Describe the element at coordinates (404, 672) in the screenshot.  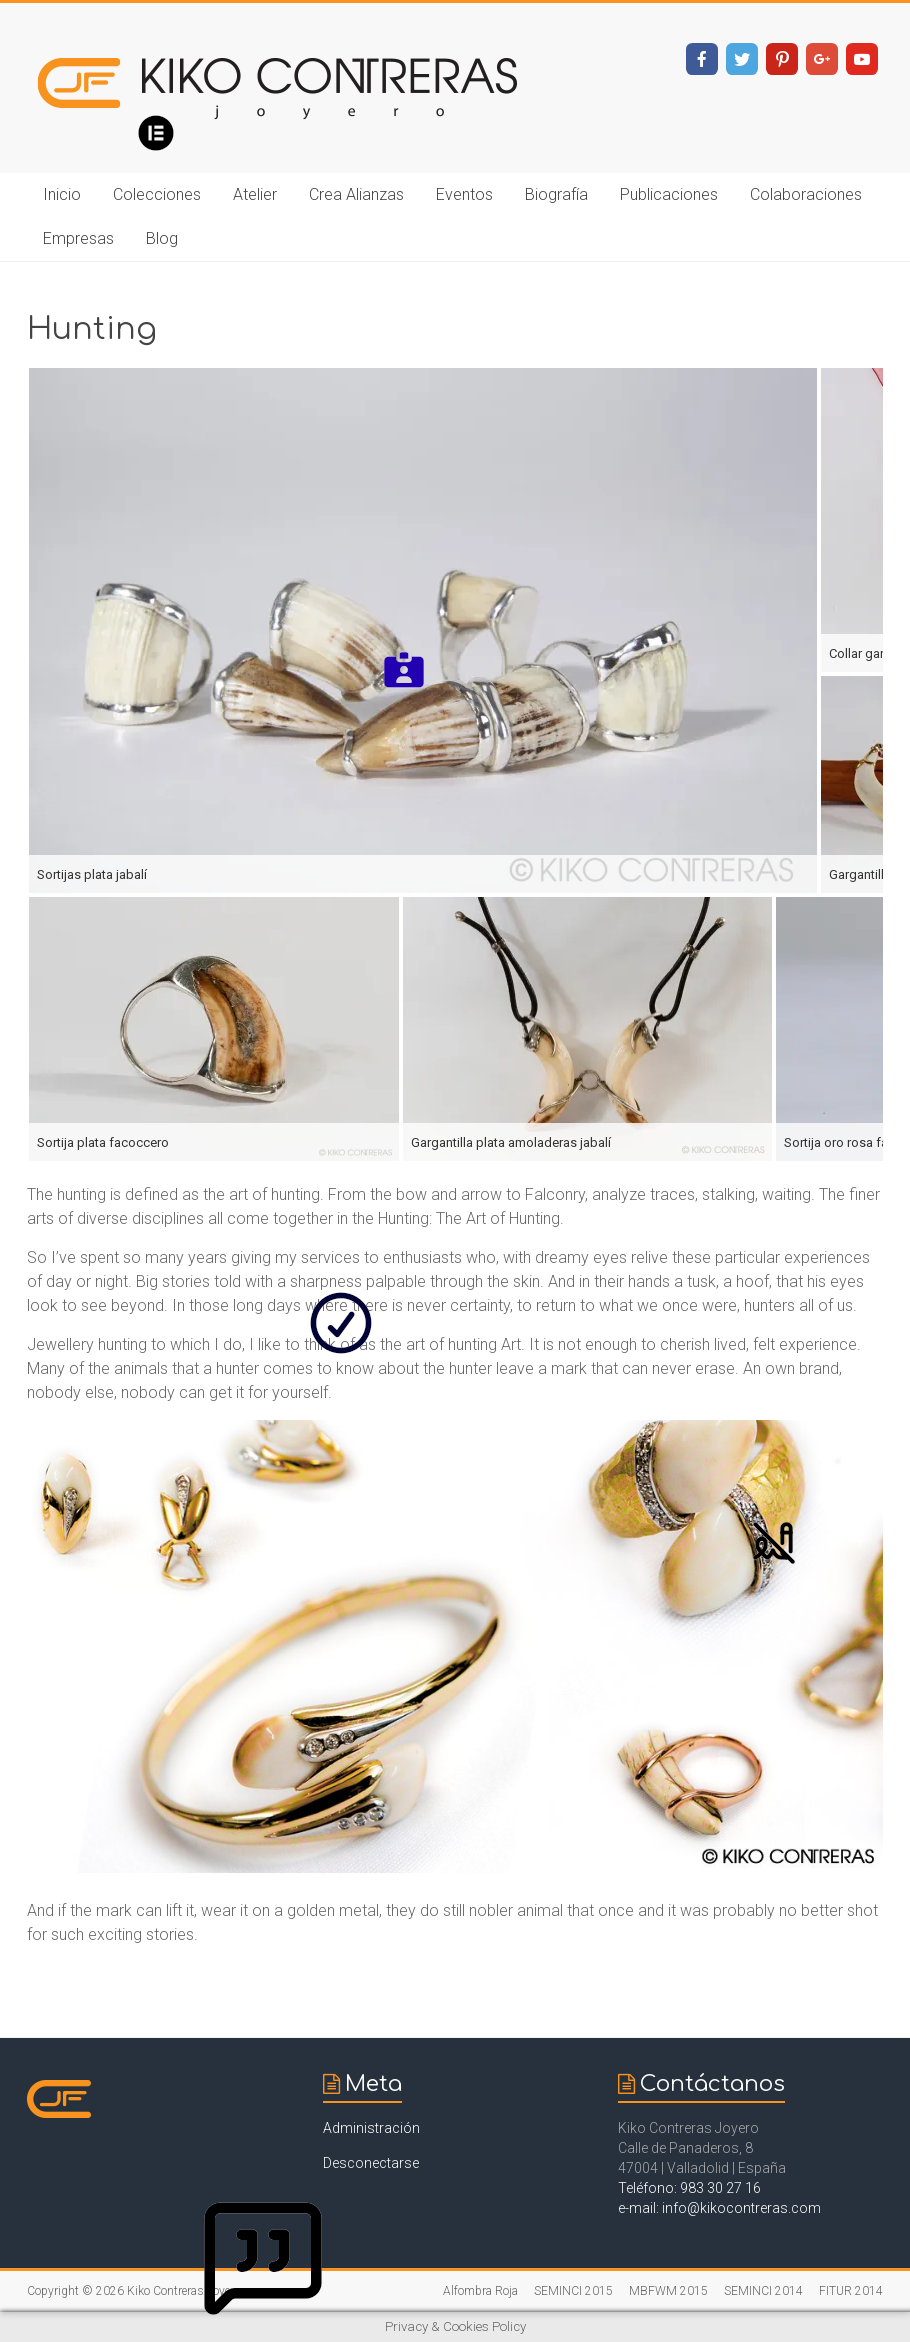
I see `view your employee or member ID badge` at that location.